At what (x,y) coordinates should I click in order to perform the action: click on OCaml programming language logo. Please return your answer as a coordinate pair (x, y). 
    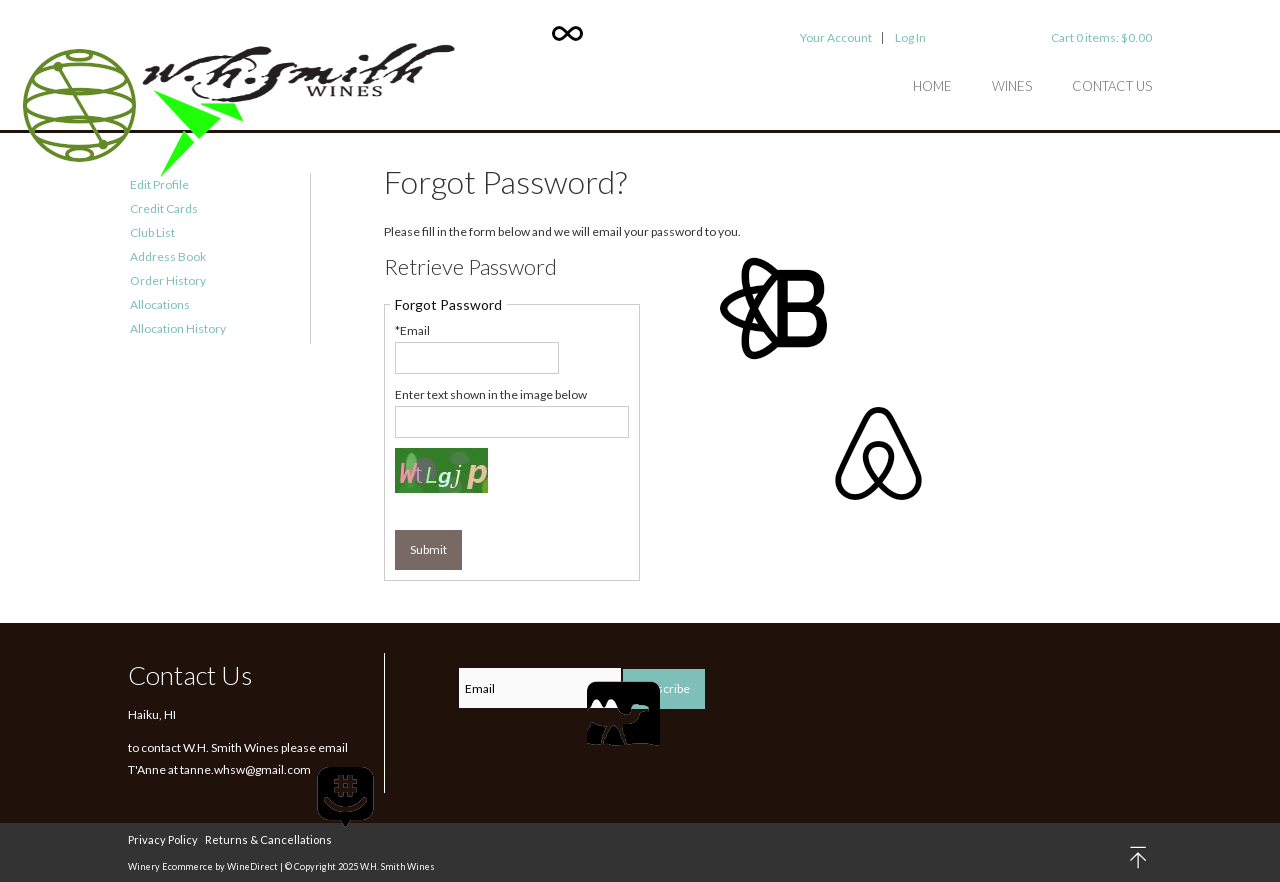
    Looking at the image, I should click on (623, 713).